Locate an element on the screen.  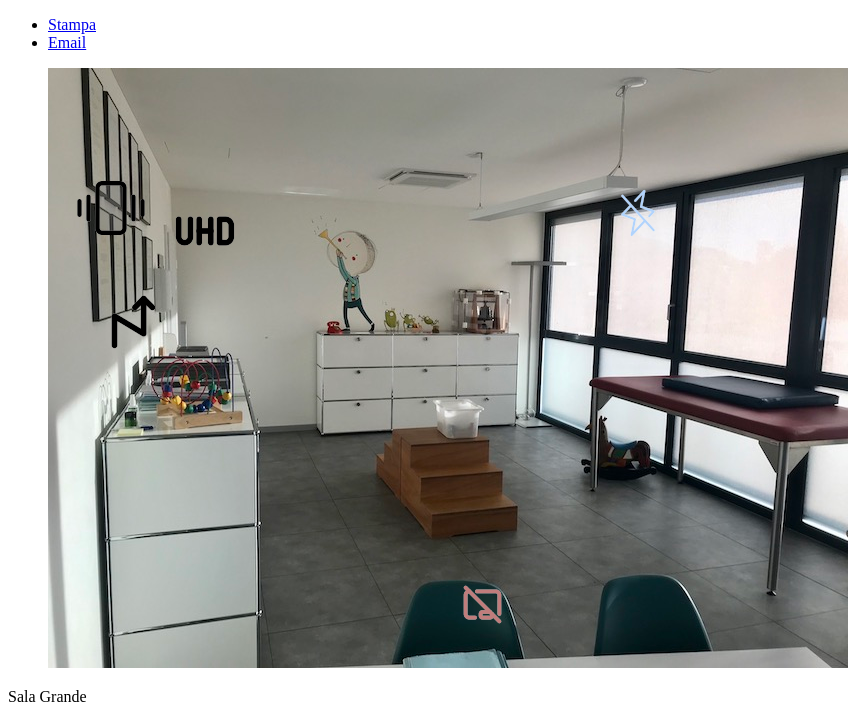
disable flash or lightning mode is located at coordinates (638, 213).